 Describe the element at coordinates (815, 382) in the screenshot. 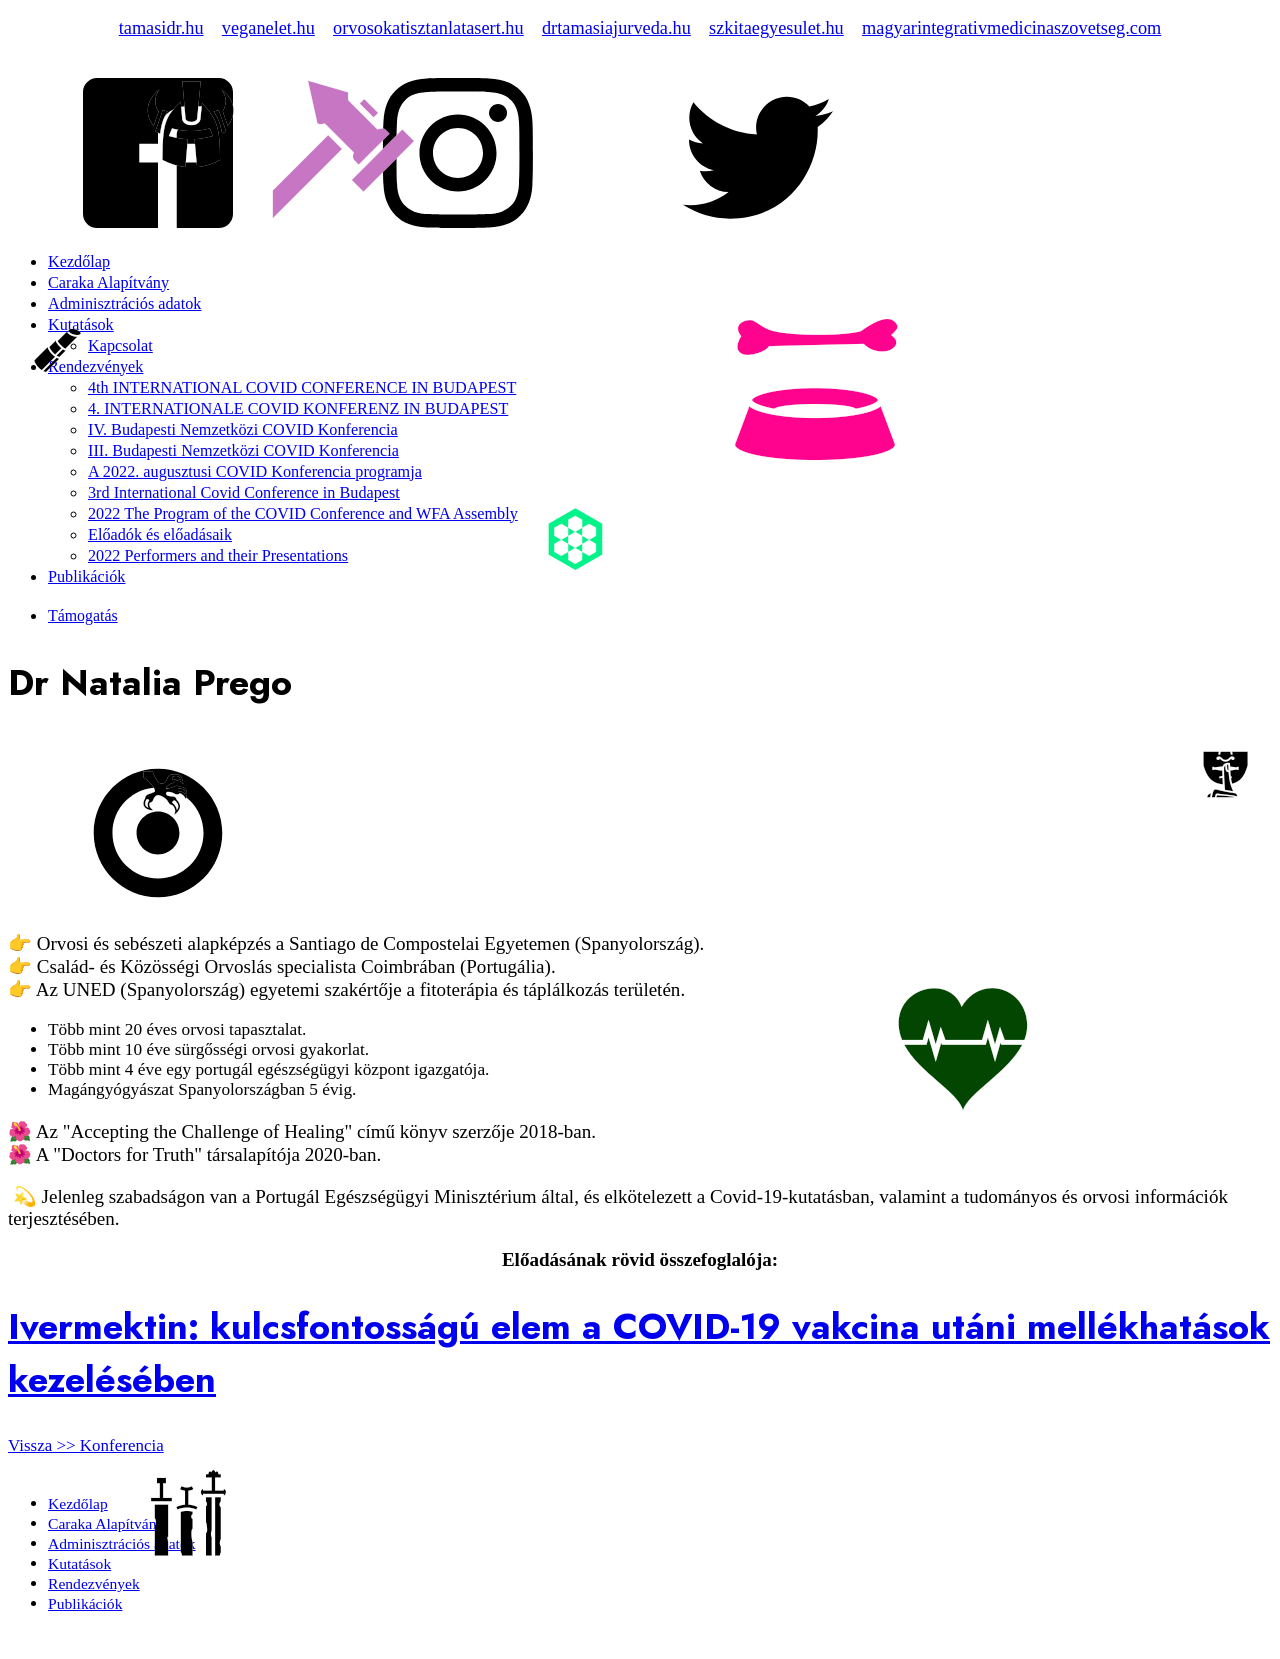

I see `access pet feeding schedule` at that location.